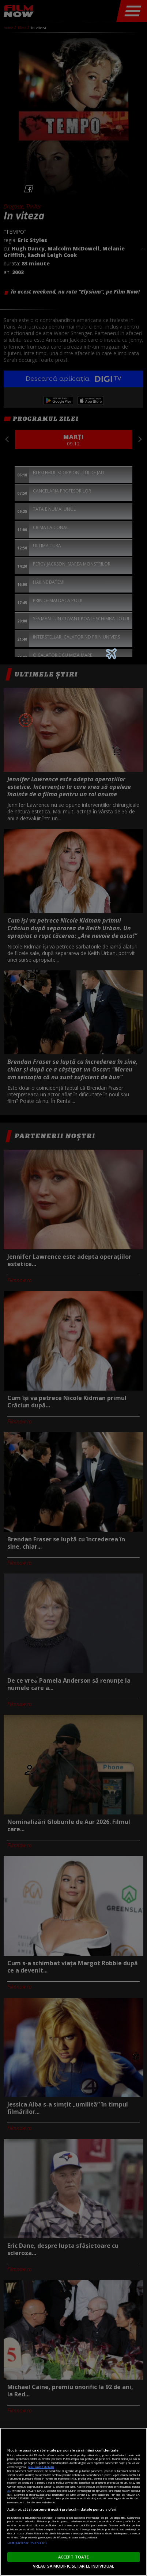 The height and width of the screenshot is (2576, 147). What do you see at coordinates (32, 974) in the screenshot?
I see `create a new post or document` at bounding box center [32, 974].